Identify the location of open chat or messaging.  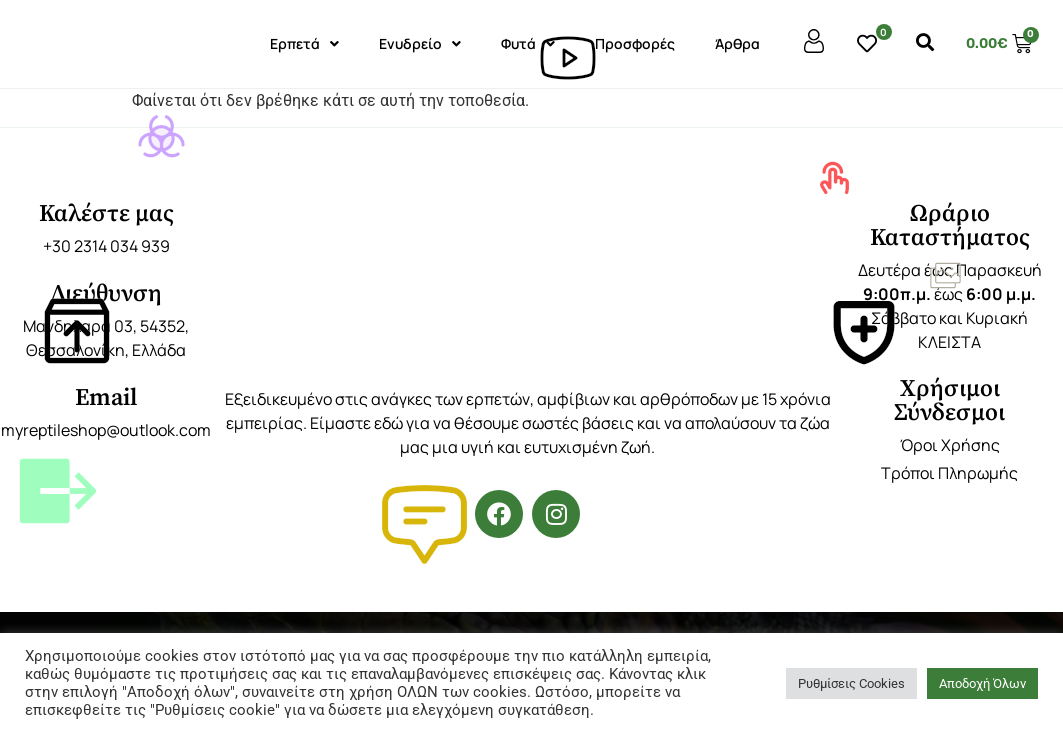
(424, 524).